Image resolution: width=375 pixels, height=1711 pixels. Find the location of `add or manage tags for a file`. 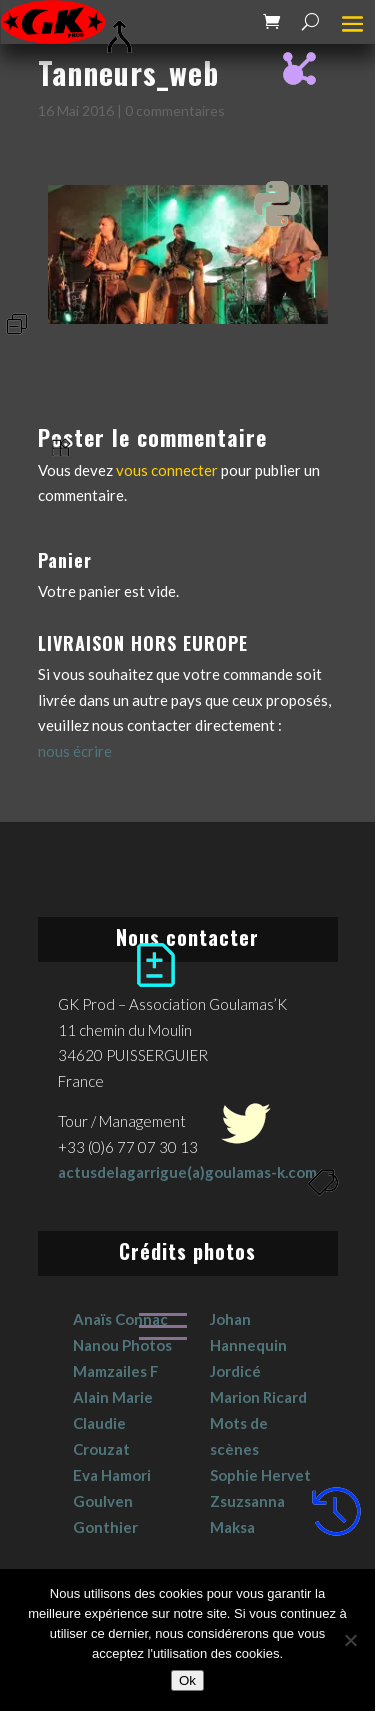

add or manage tags for a file is located at coordinates (322, 1181).